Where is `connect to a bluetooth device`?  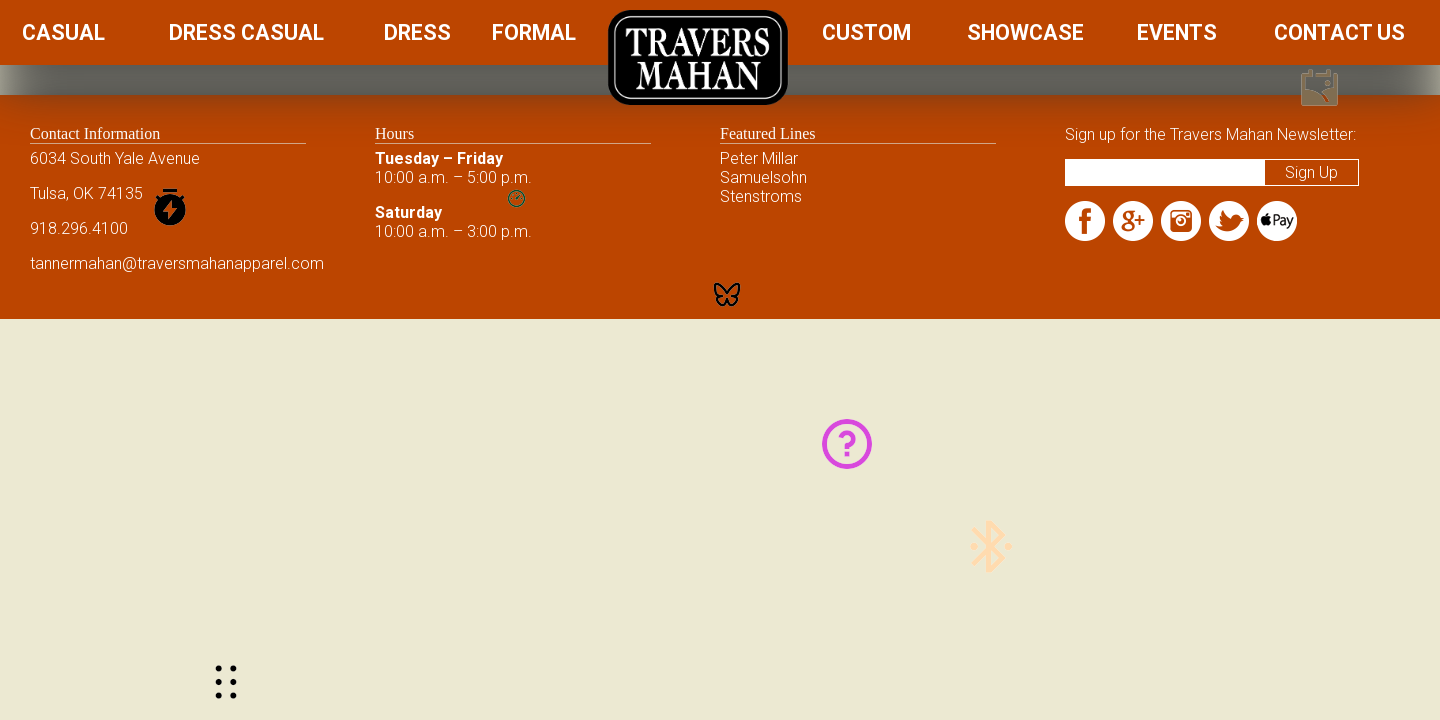
connect to a bluetooth device is located at coordinates (988, 546).